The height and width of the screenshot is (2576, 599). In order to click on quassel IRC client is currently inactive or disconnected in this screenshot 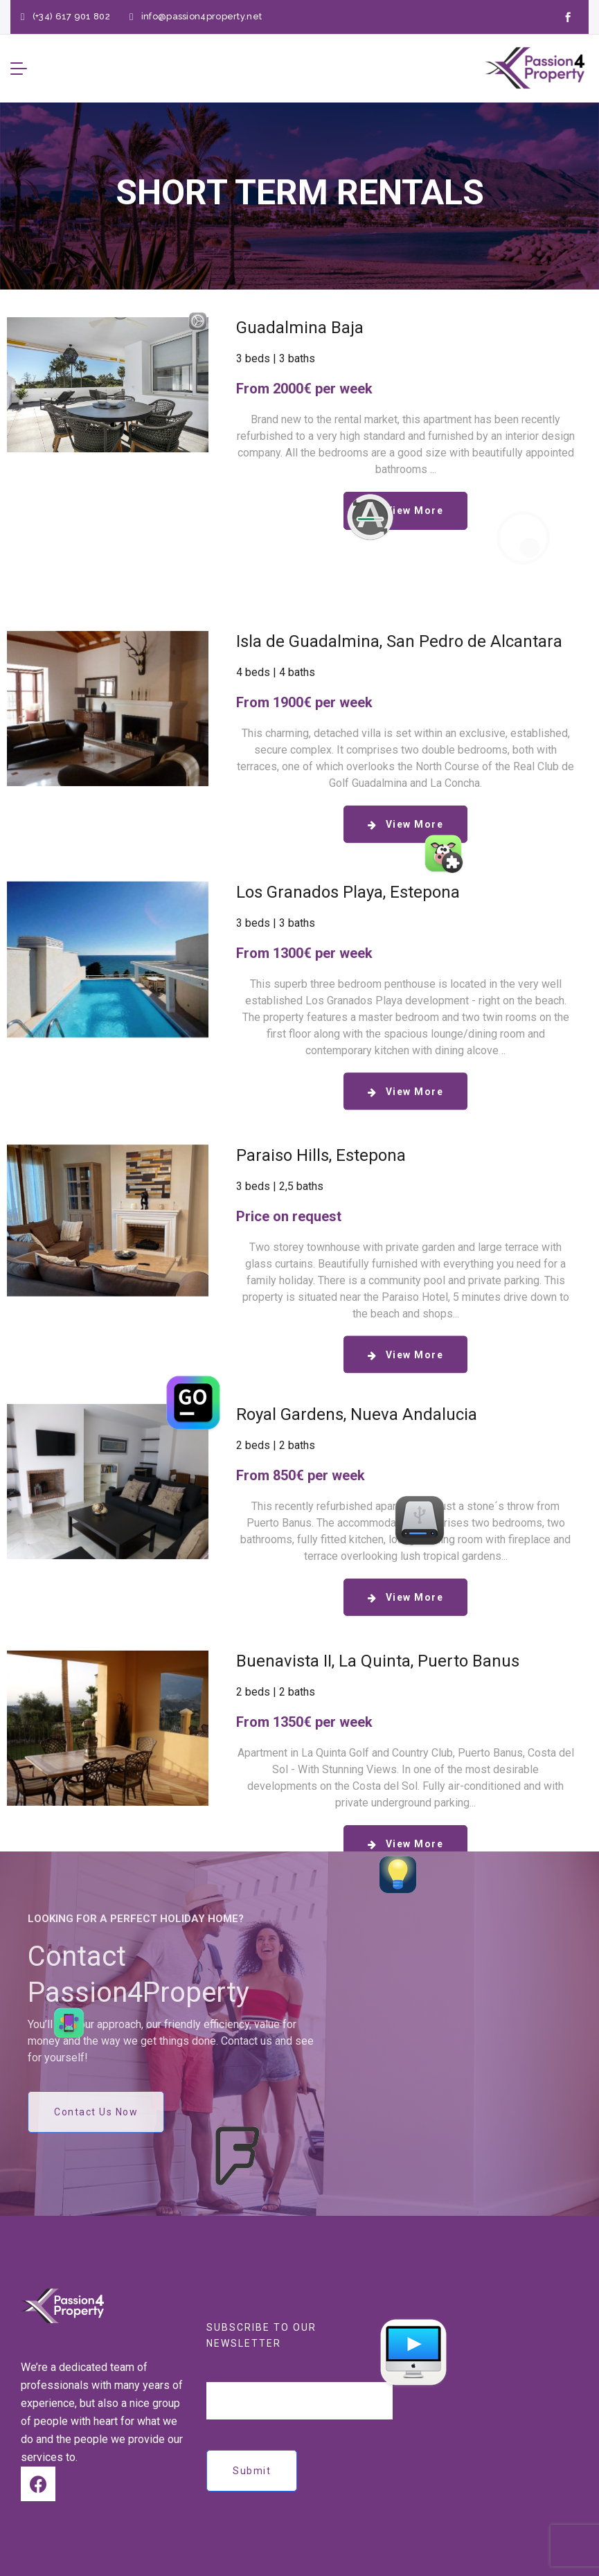, I will do `click(523, 538)`.